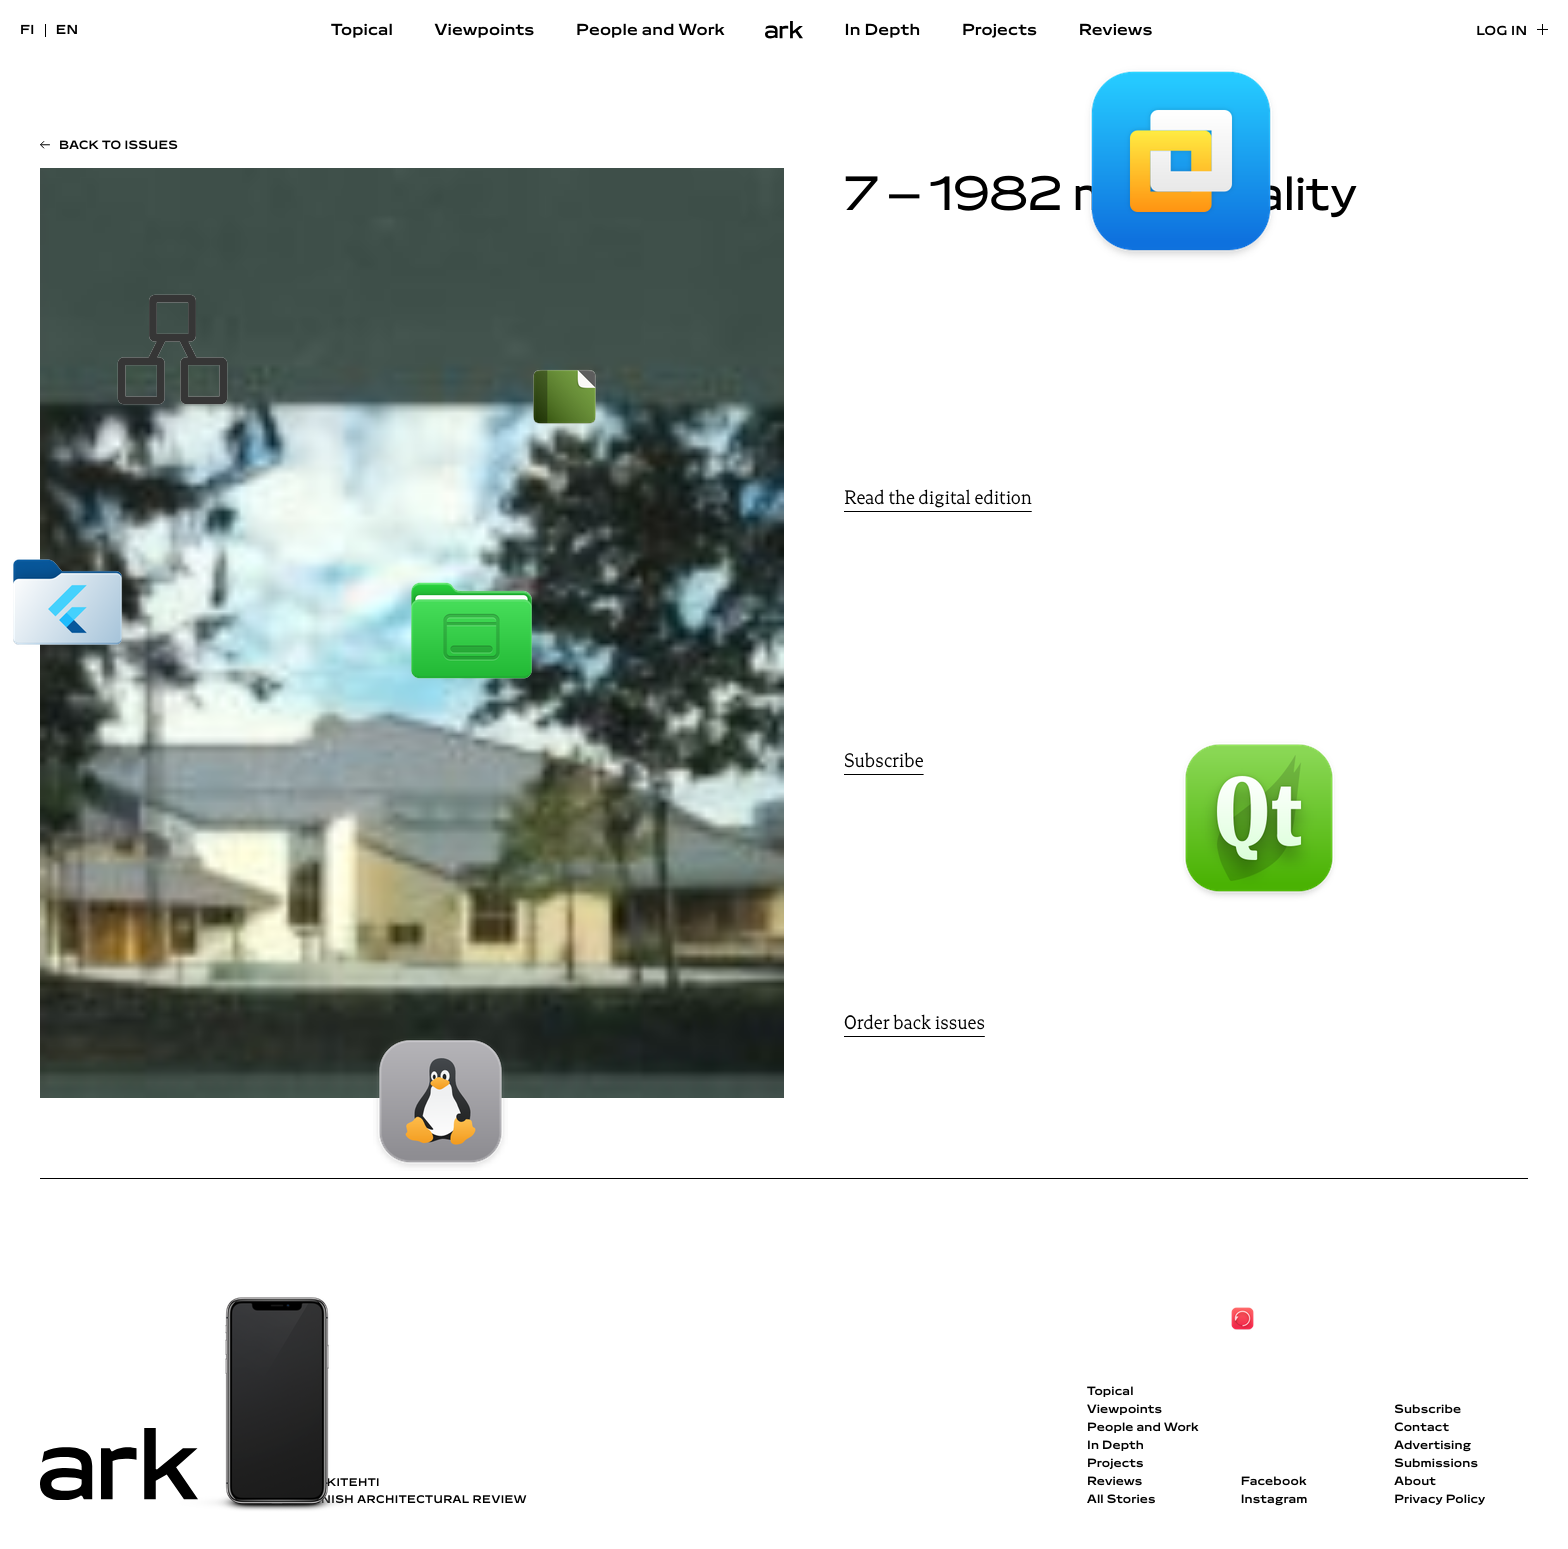 This screenshot has height=1549, width=1568. I want to click on connected iPhone device, so click(277, 1404).